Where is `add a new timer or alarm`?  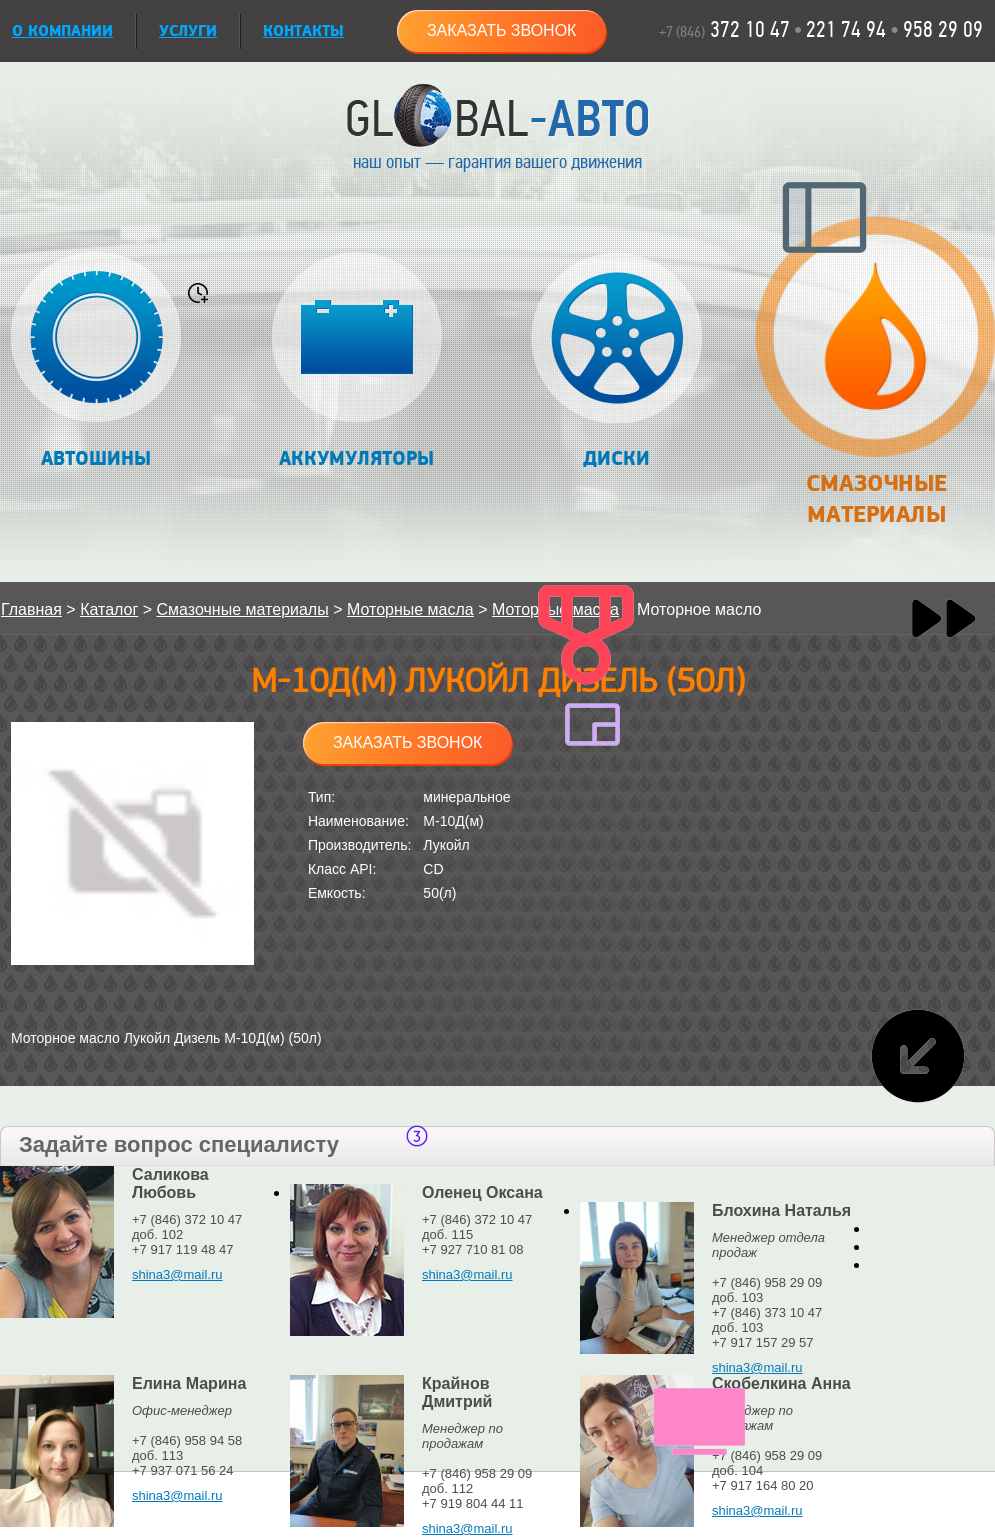 add a new timer or alarm is located at coordinates (198, 293).